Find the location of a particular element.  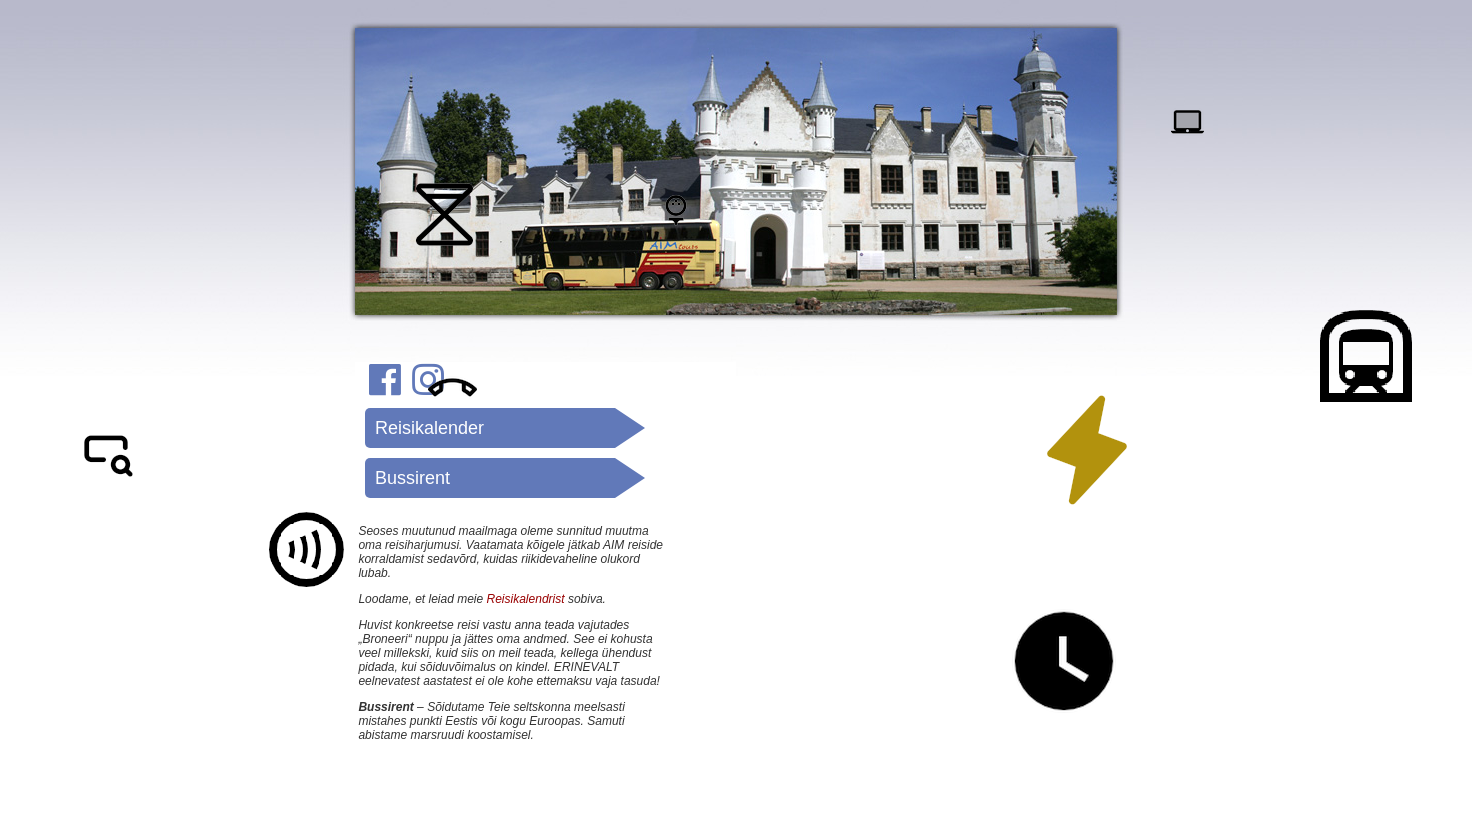

access golf-related features or scores is located at coordinates (676, 210).